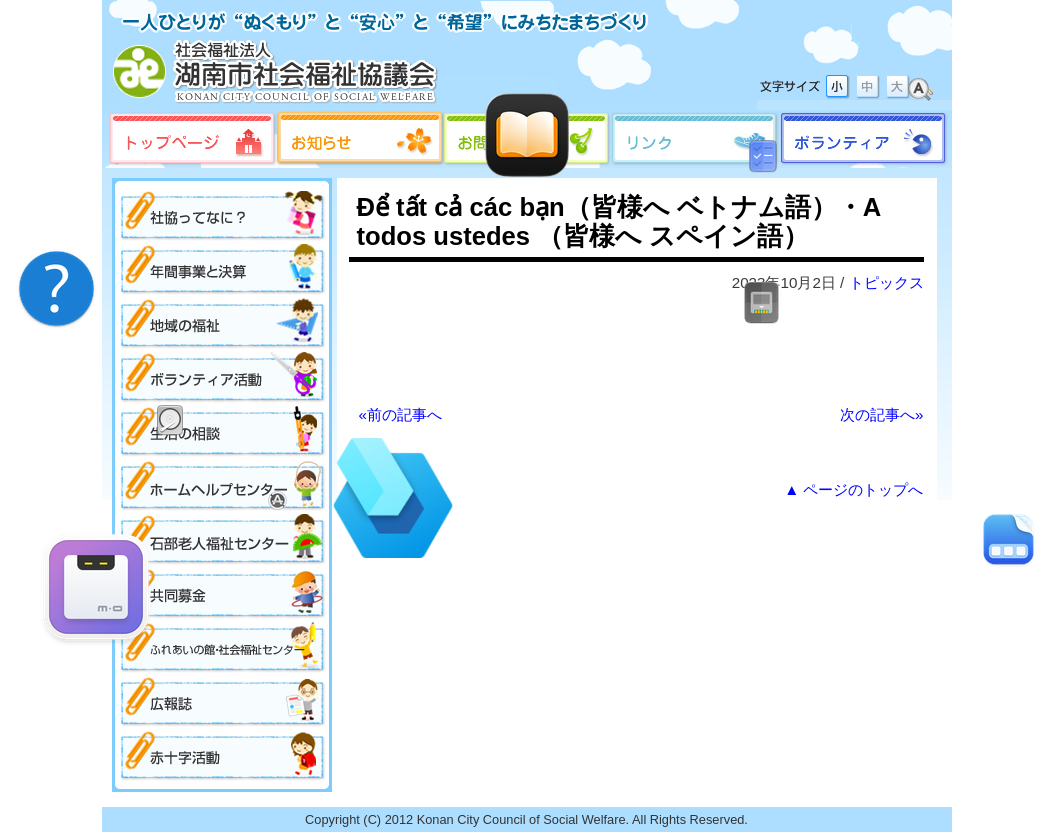 Image resolution: width=1053 pixels, height=832 pixels. I want to click on indicates help or additional information is available, so click(56, 288).